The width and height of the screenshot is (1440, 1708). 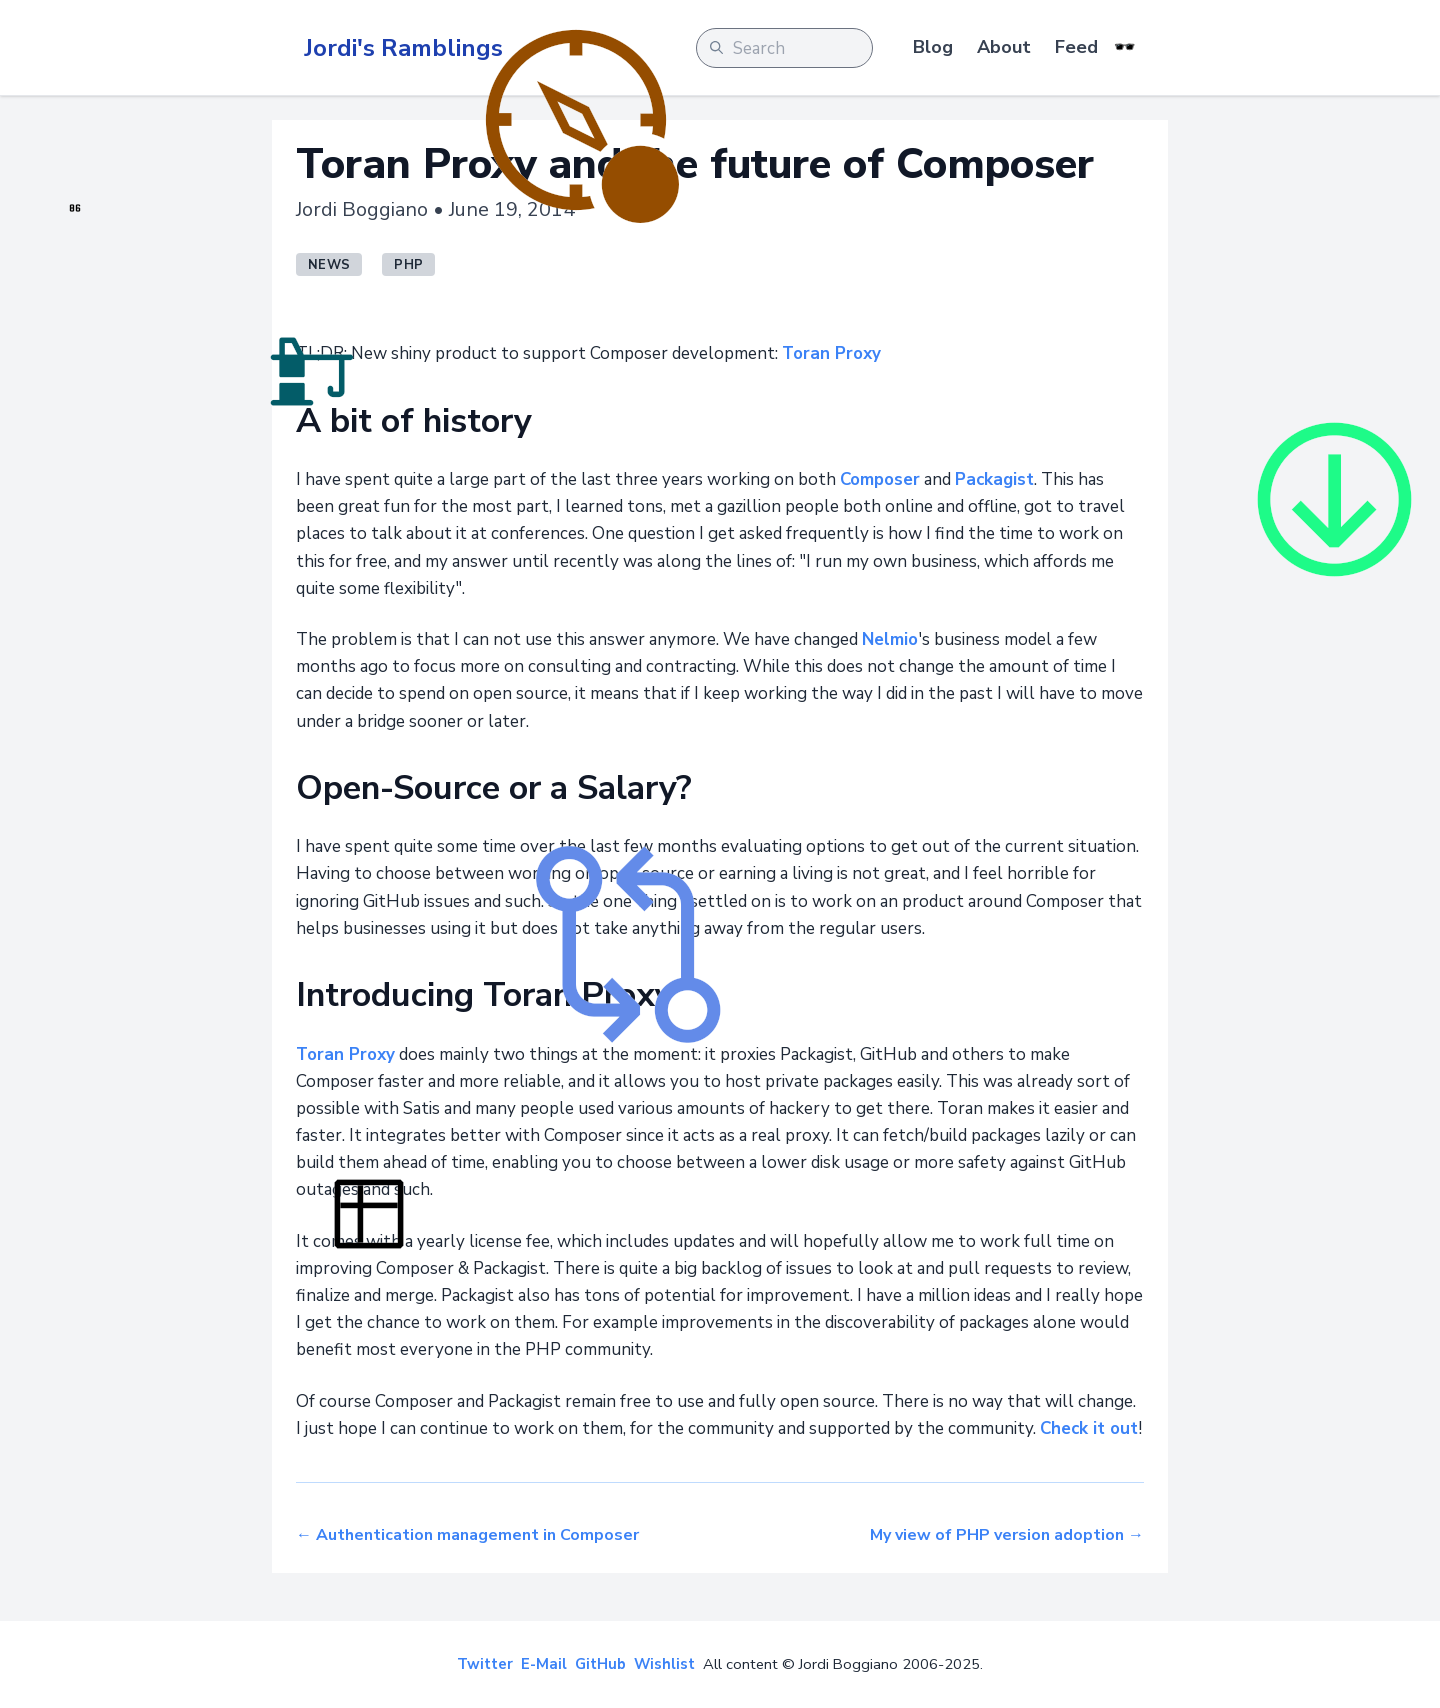 What do you see at coordinates (75, 208) in the screenshot?
I see `displays the number 86 as a label or counter` at bounding box center [75, 208].